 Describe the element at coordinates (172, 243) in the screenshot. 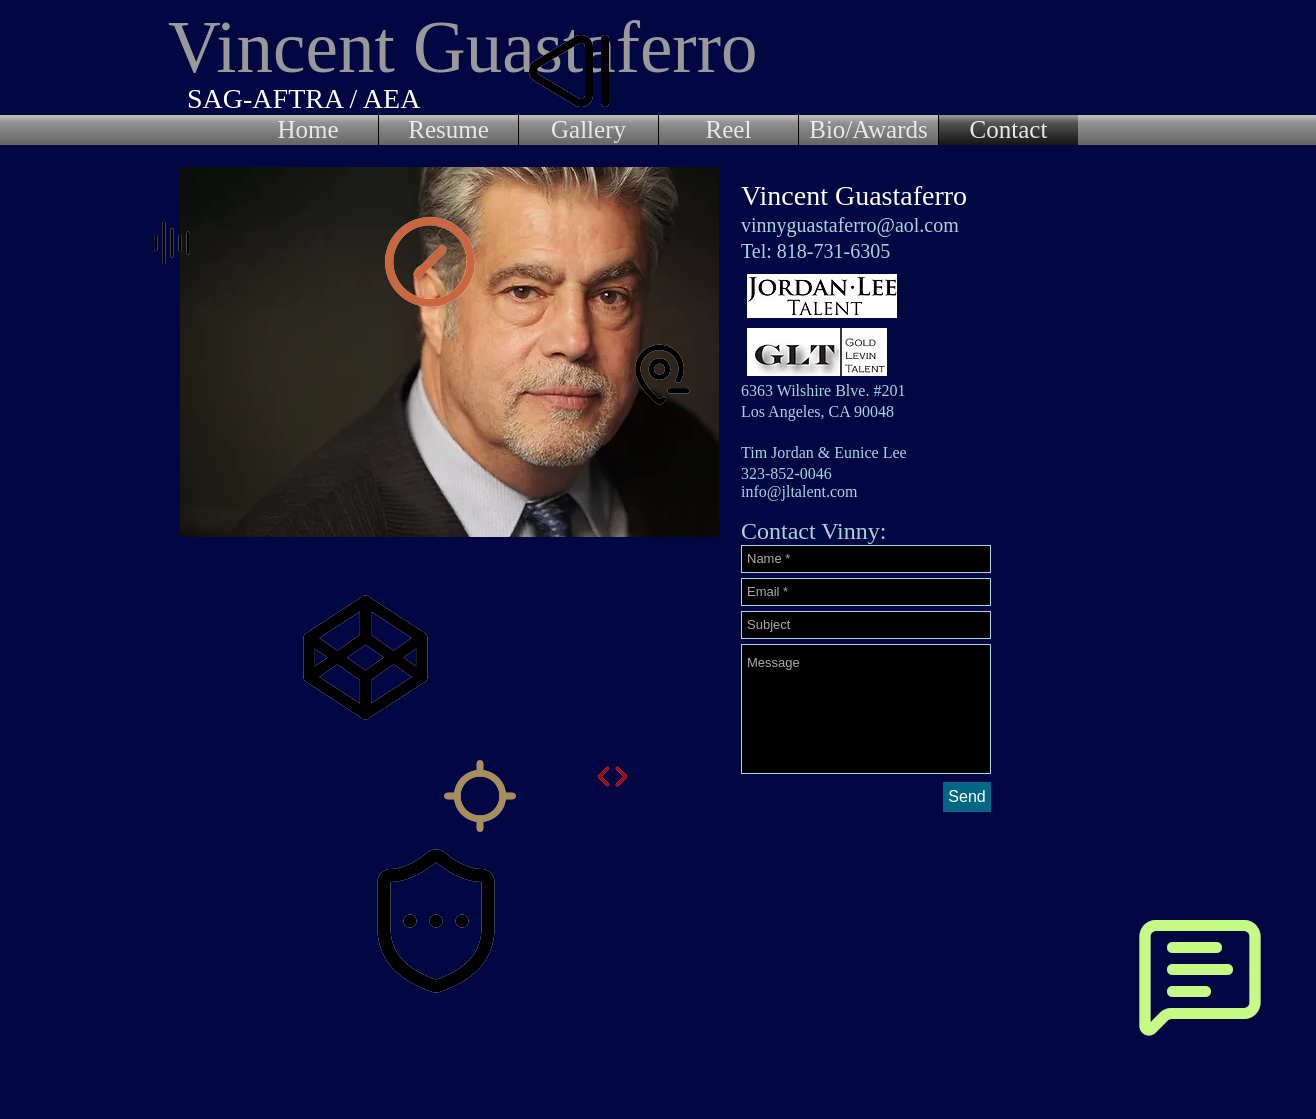

I see `audio waveform or sound visualization` at that location.